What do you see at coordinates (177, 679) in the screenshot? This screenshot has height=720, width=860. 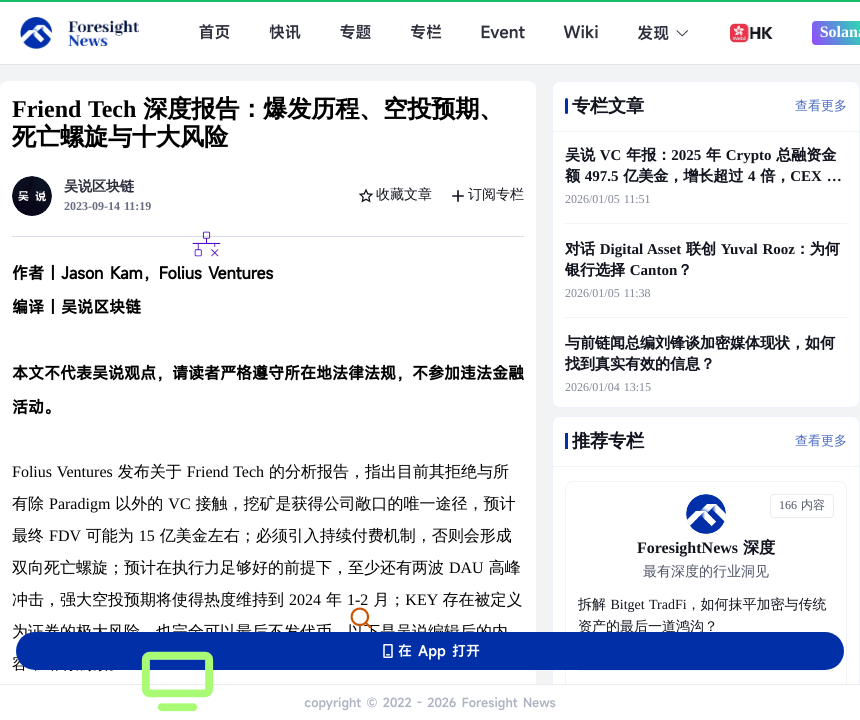 I see `access tv or video streaming` at bounding box center [177, 679].